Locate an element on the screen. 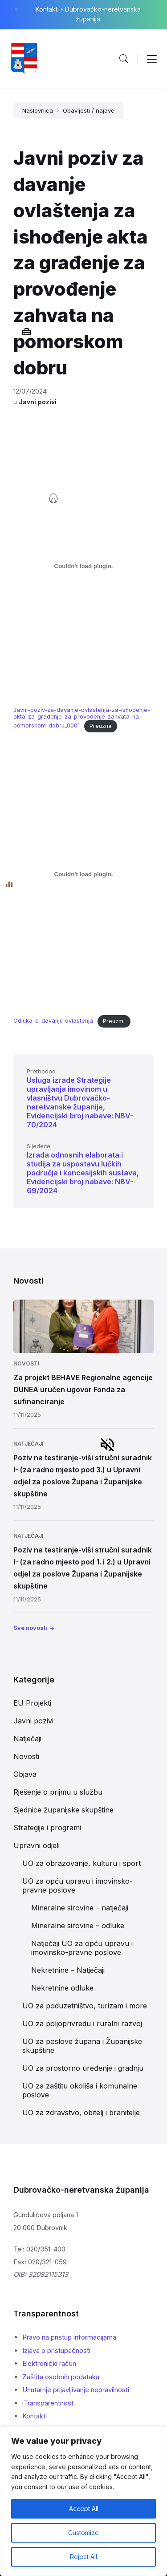 The width and height of the screenshot is (167, 2576). mute audio or sound is located at coordinates (107, 1445).